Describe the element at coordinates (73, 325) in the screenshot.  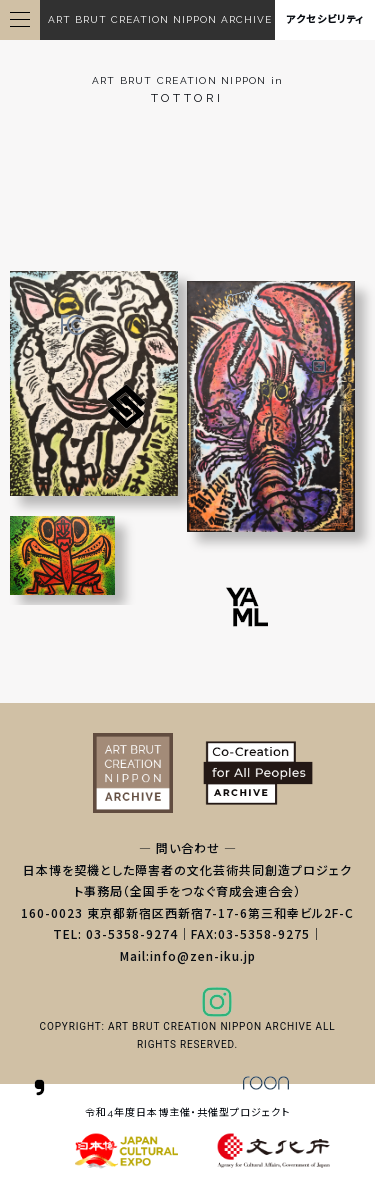
I see `federal communications commission logo` at that location.